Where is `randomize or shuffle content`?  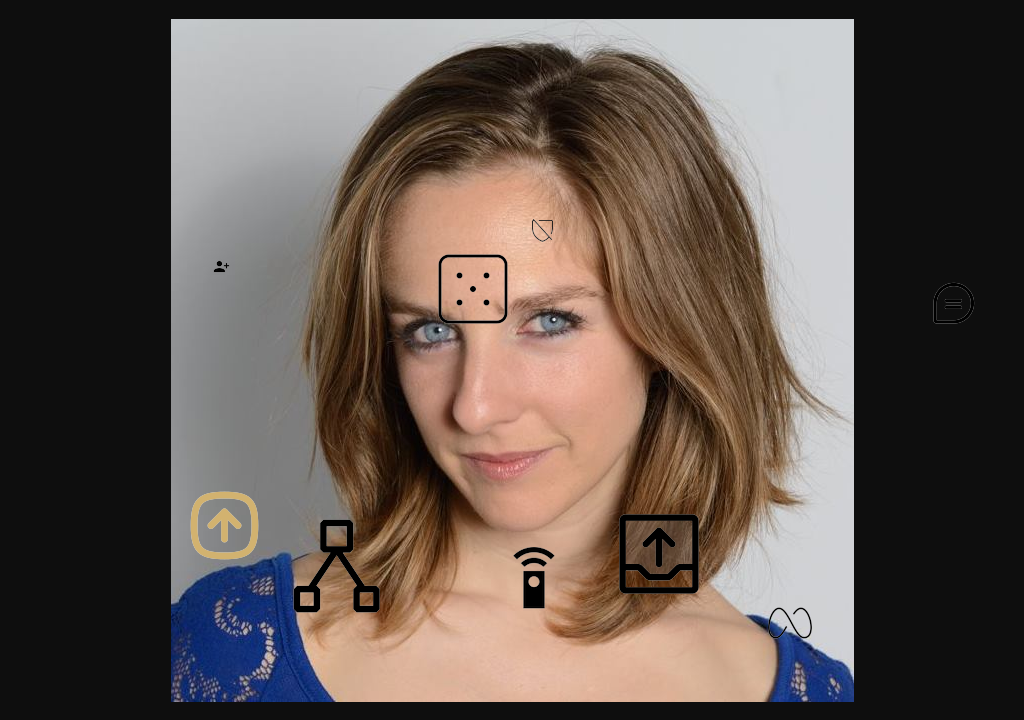 randomize or shuffle content is located at coordinates (473, 289).